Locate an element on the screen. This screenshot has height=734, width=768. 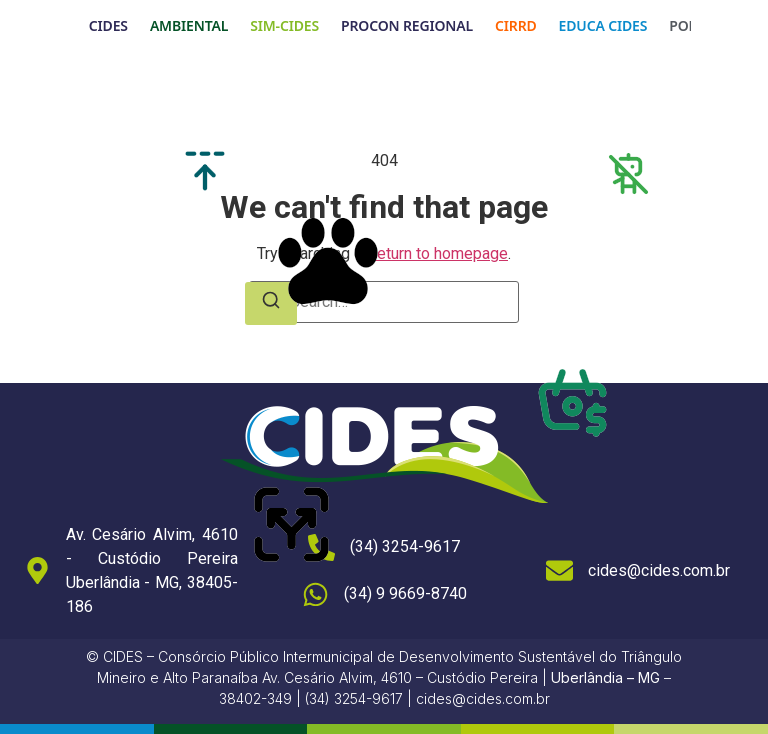
upload to a draft or pending state is located at coordinates (205, 171).